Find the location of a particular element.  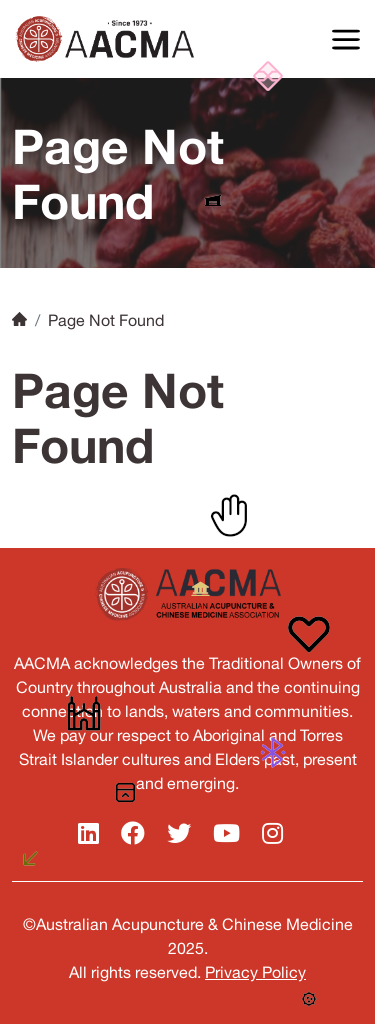

add to favorites is located at coordinates (309, 633).